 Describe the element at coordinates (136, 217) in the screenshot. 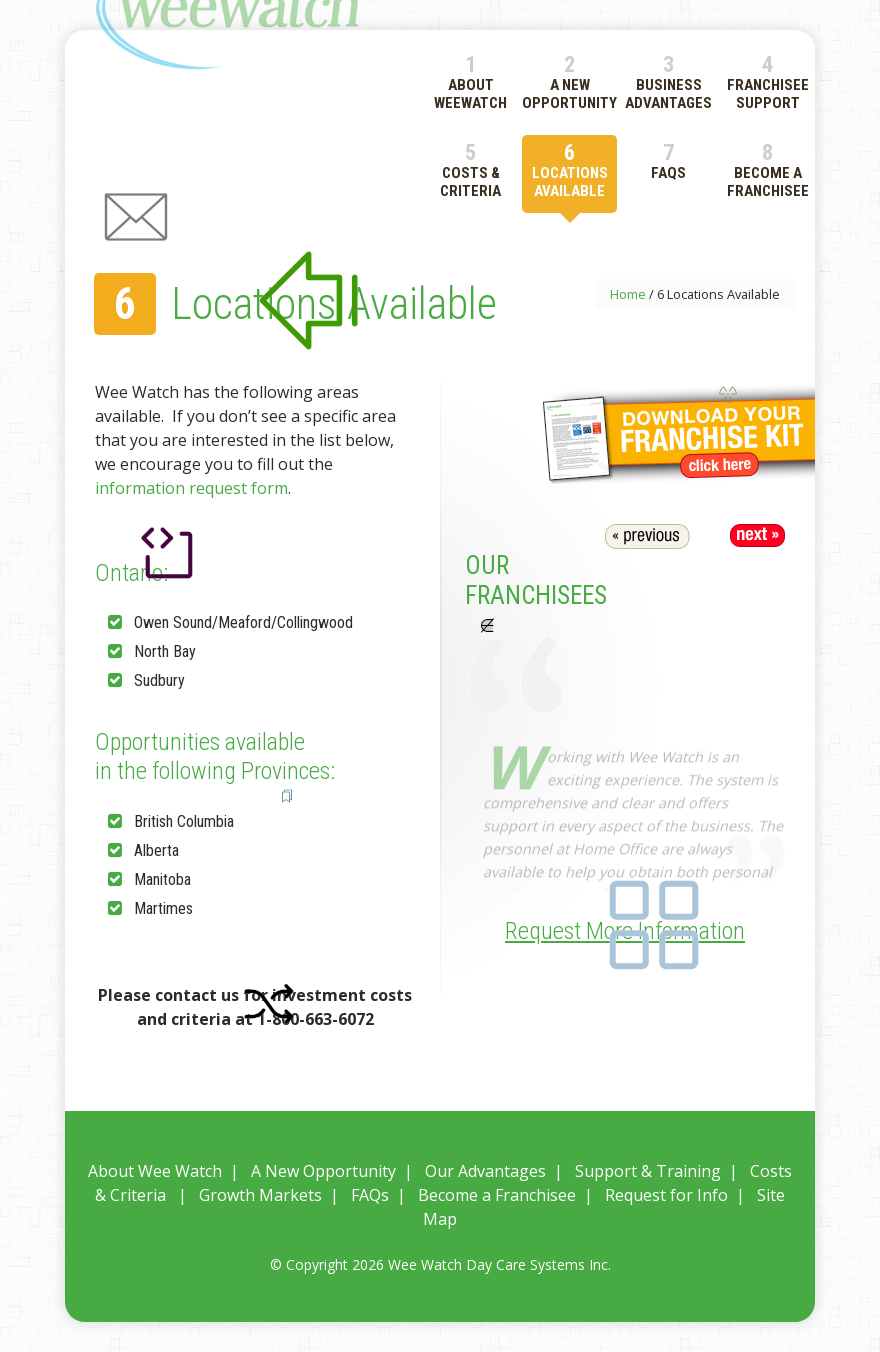

I see `open your inbox` at that location.